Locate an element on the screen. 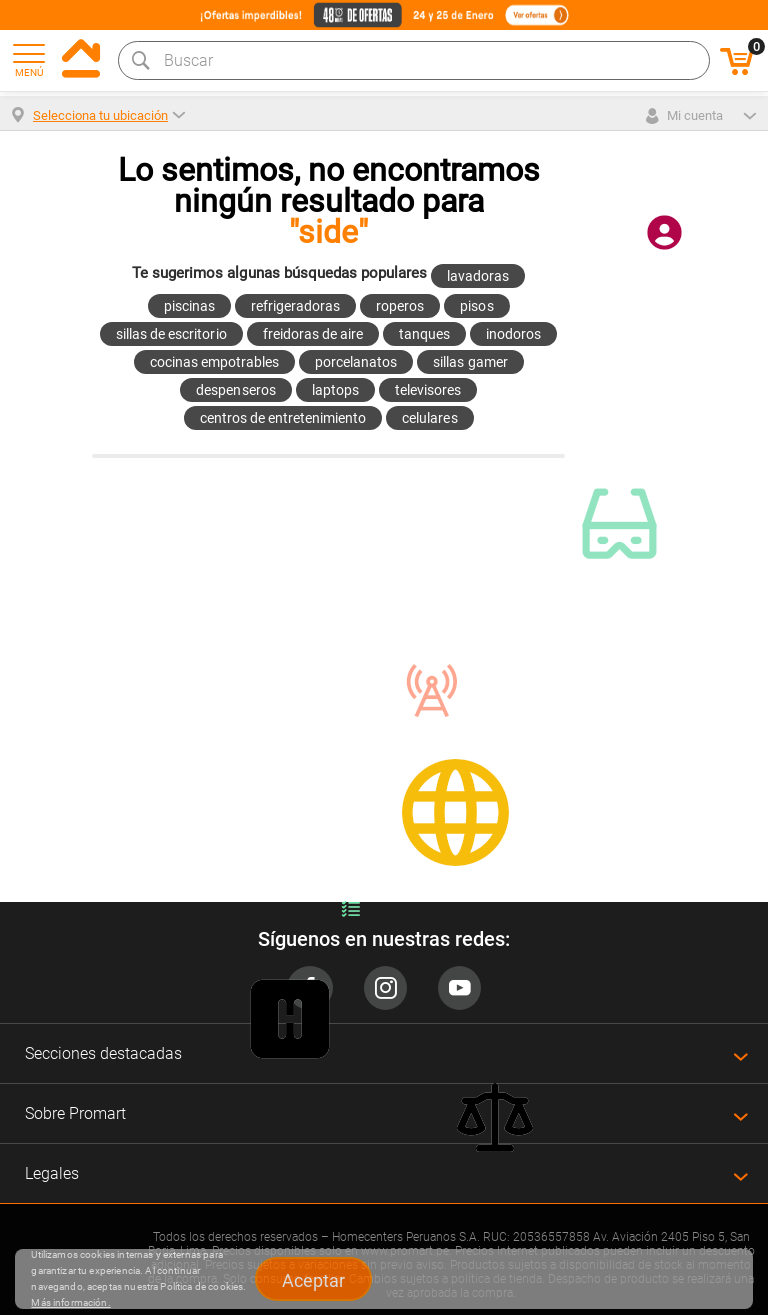 The image size is (768, 1315). hospital or healthcare location marker is located at coordinates (290, 1019).